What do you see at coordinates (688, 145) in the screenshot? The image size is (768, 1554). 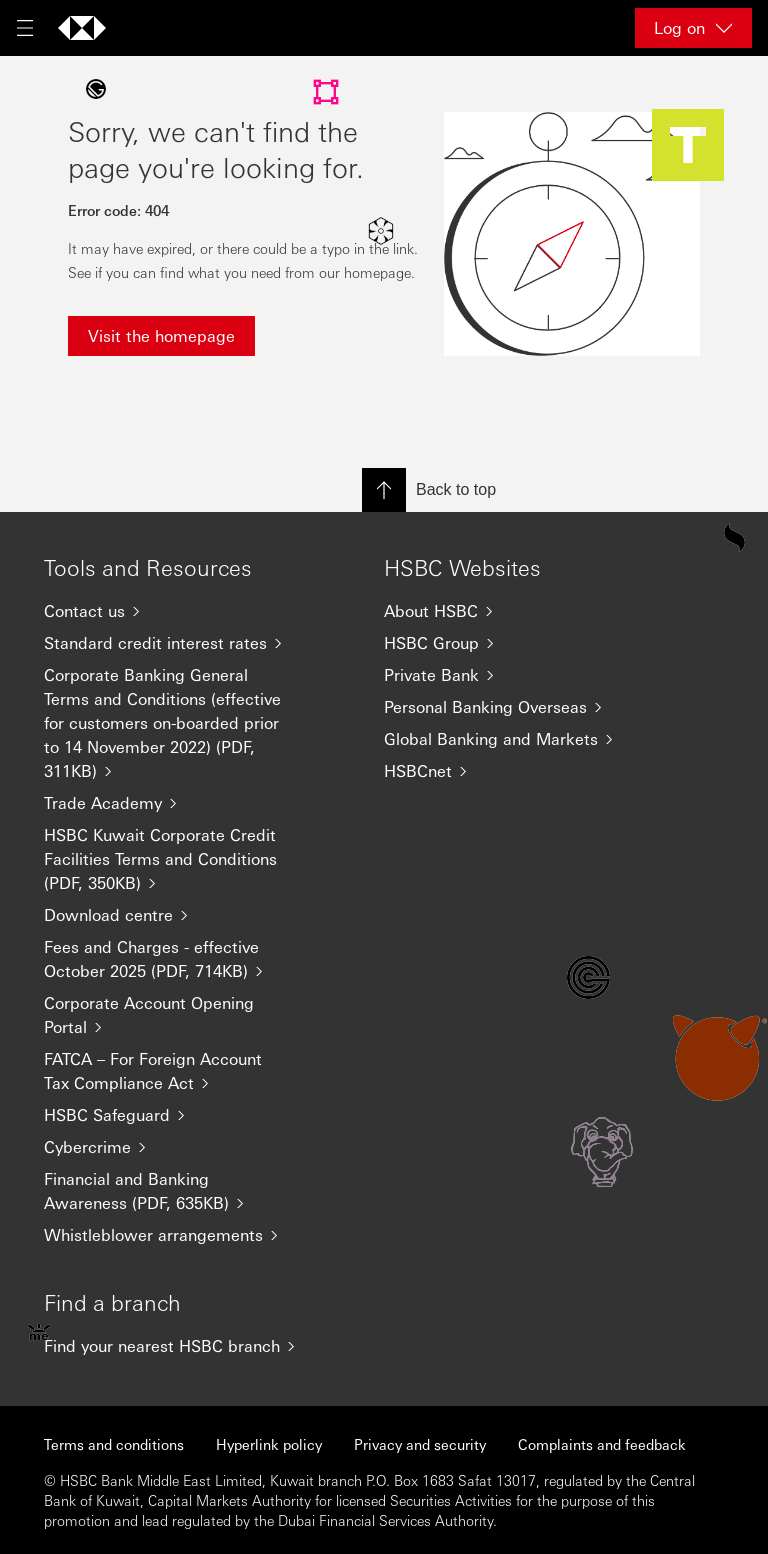 I see `open telegraph publishing platform` at bounding box center [688, 145].